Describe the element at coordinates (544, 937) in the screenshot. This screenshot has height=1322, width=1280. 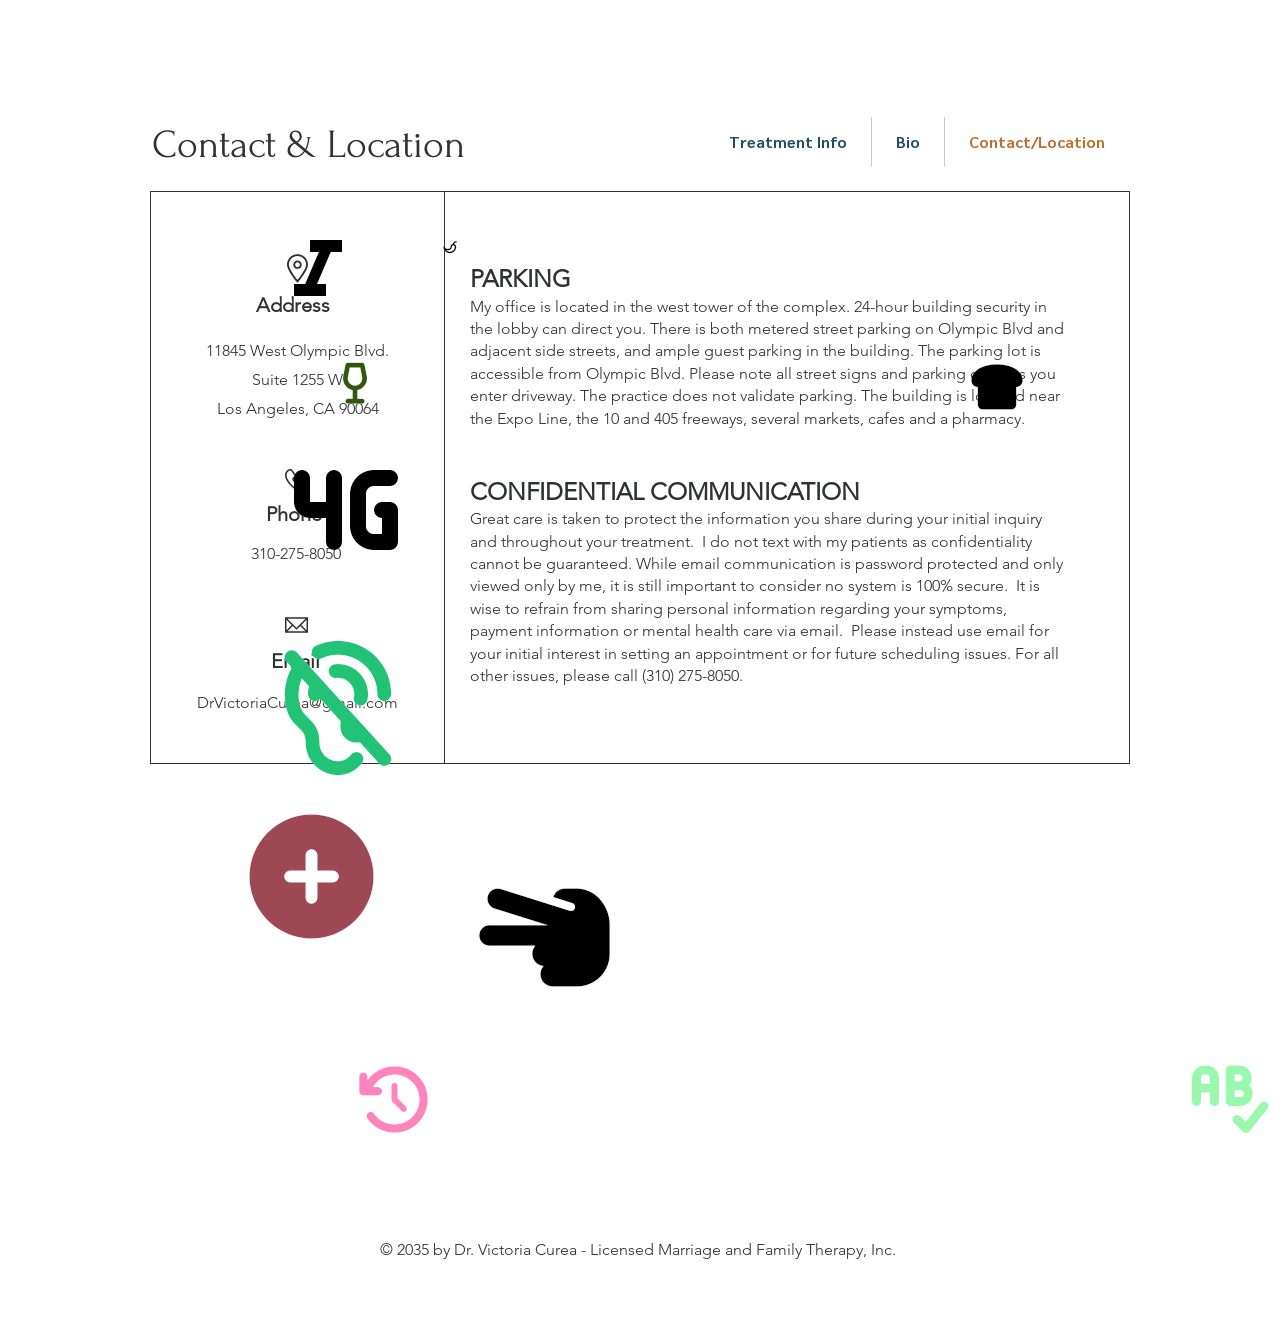
I see `select scissors in rock-paper-scissors game` at that location.